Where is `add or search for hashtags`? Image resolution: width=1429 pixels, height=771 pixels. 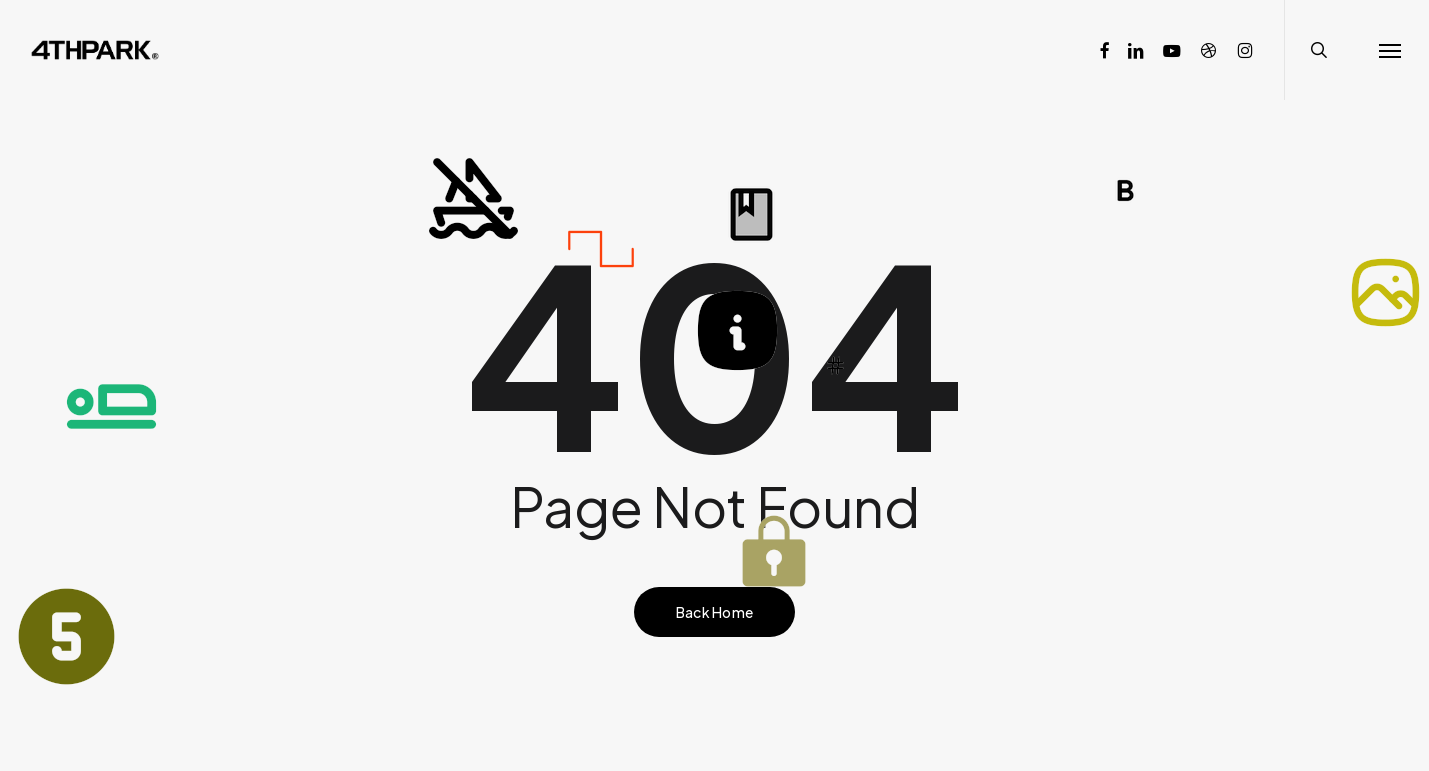
add or search for hashtags is located at coordinates (835, 365).